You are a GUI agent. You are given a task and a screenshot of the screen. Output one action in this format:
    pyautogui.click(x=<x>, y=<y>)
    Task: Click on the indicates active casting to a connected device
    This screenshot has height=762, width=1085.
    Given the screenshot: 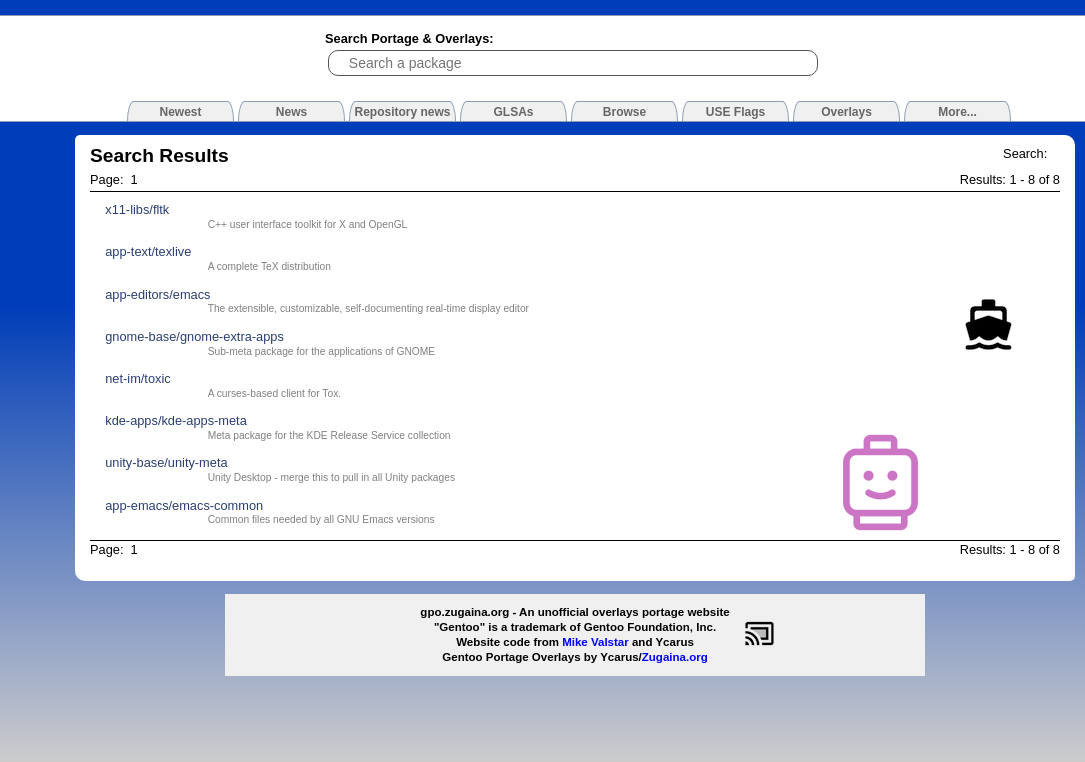 What is the action you would take?
    pyautogui.click(x=759, y=633)
    